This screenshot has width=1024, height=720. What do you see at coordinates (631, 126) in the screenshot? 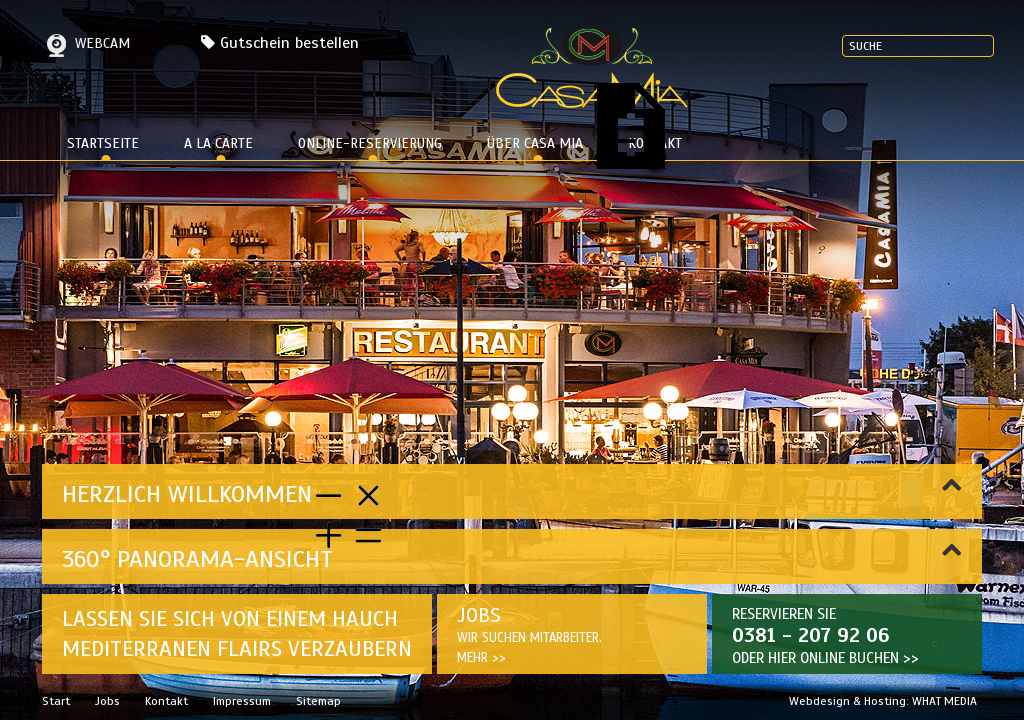
I see `request a price quote or estimate` at bounding box center [631, 126].